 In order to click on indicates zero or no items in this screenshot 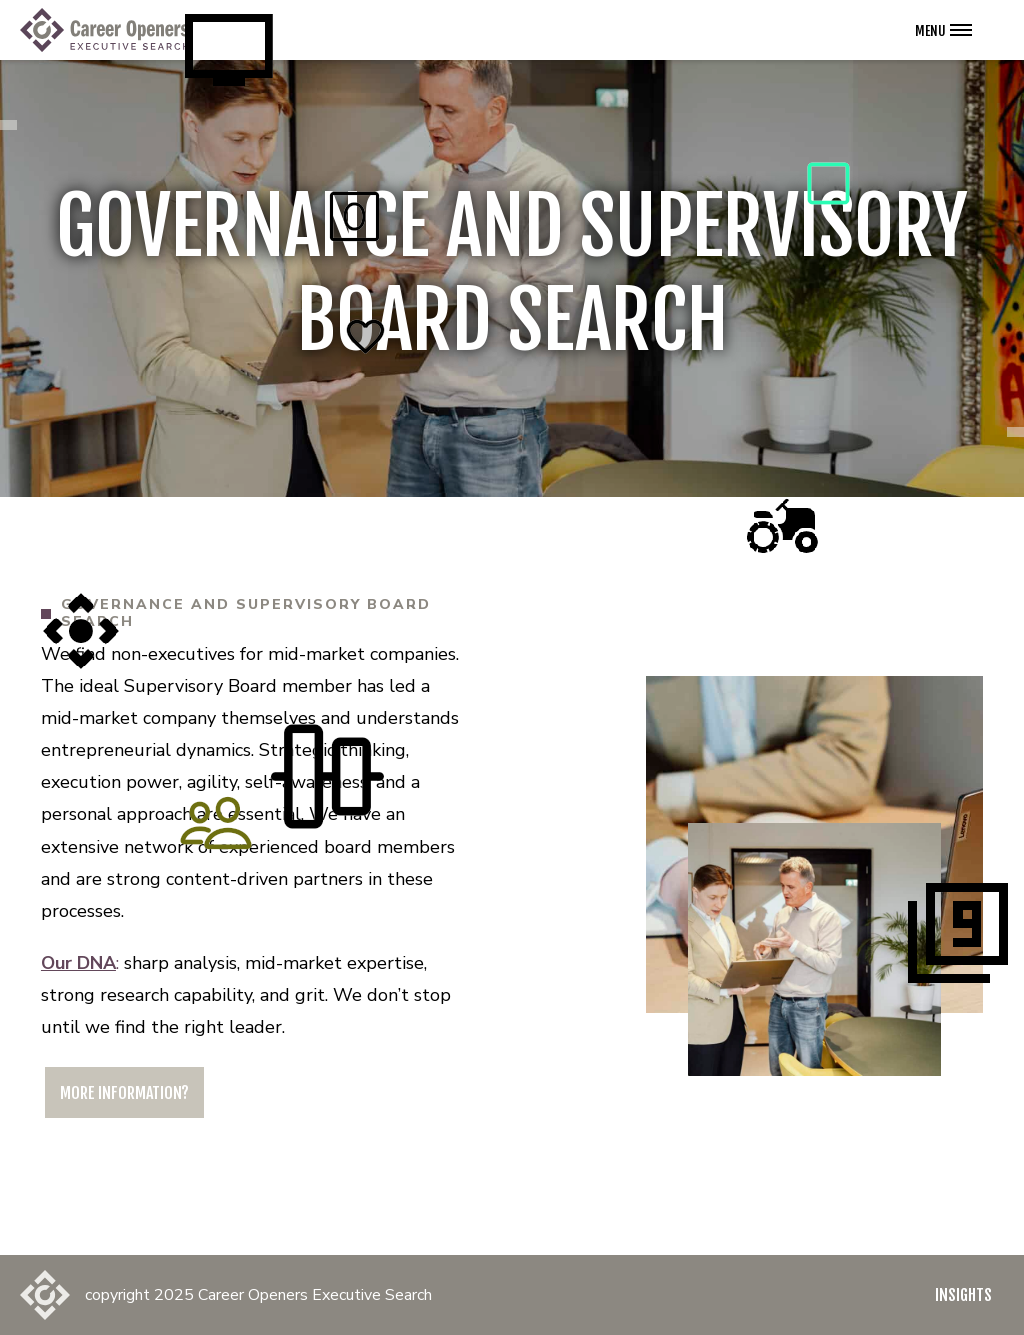, I will do `click(354, 216)`.